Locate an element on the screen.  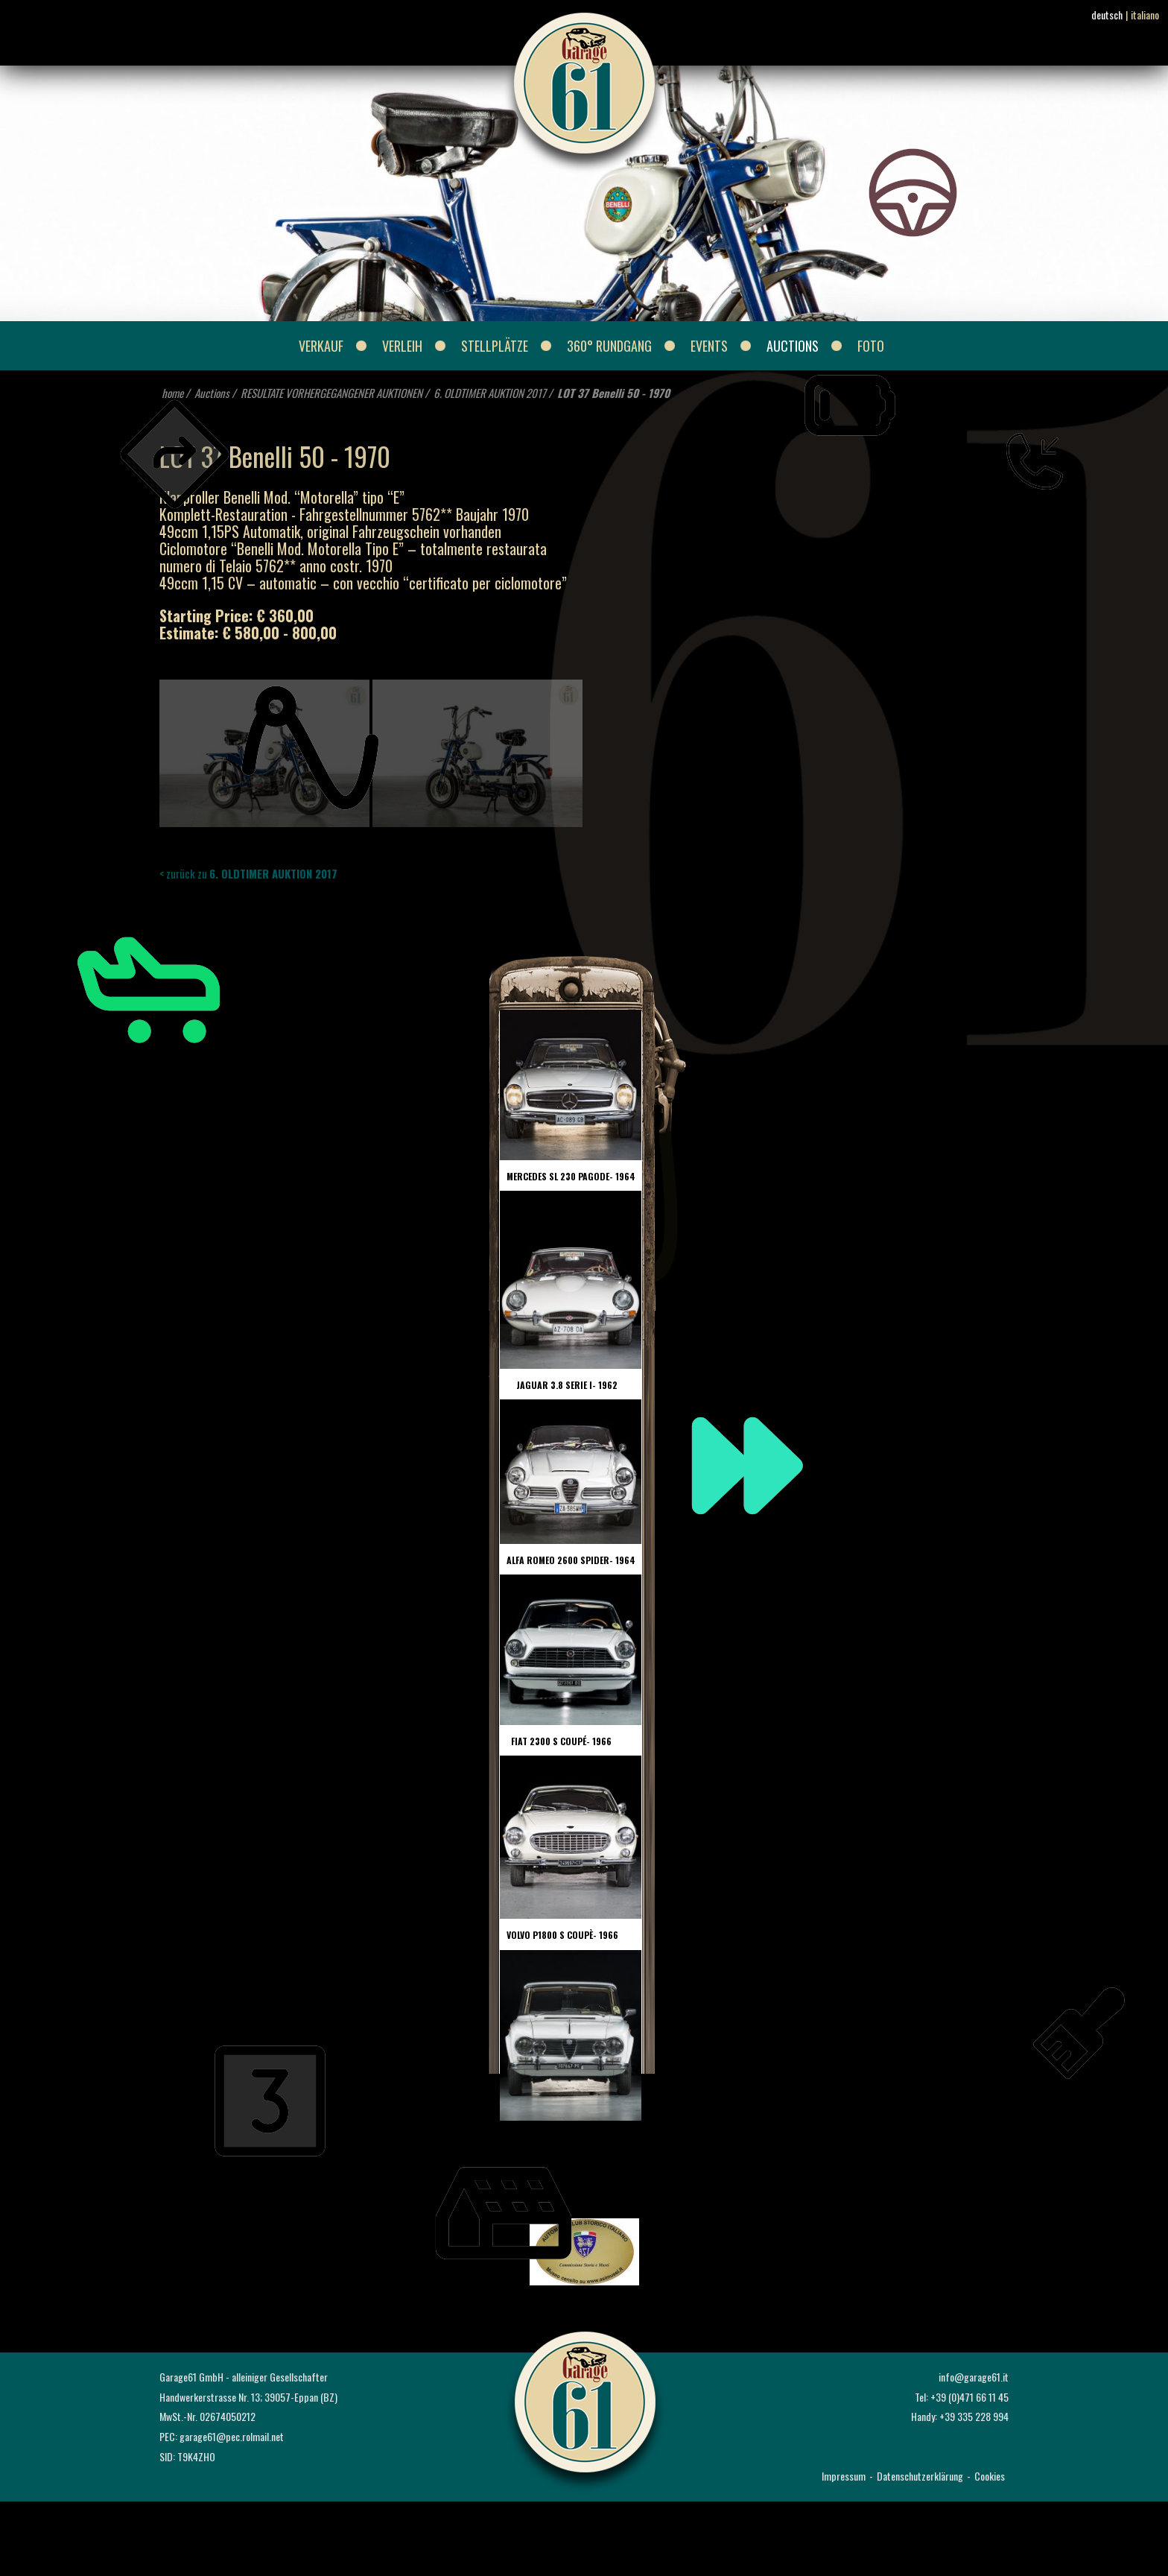
incoming call notification is located at coordinates (1035, 460).